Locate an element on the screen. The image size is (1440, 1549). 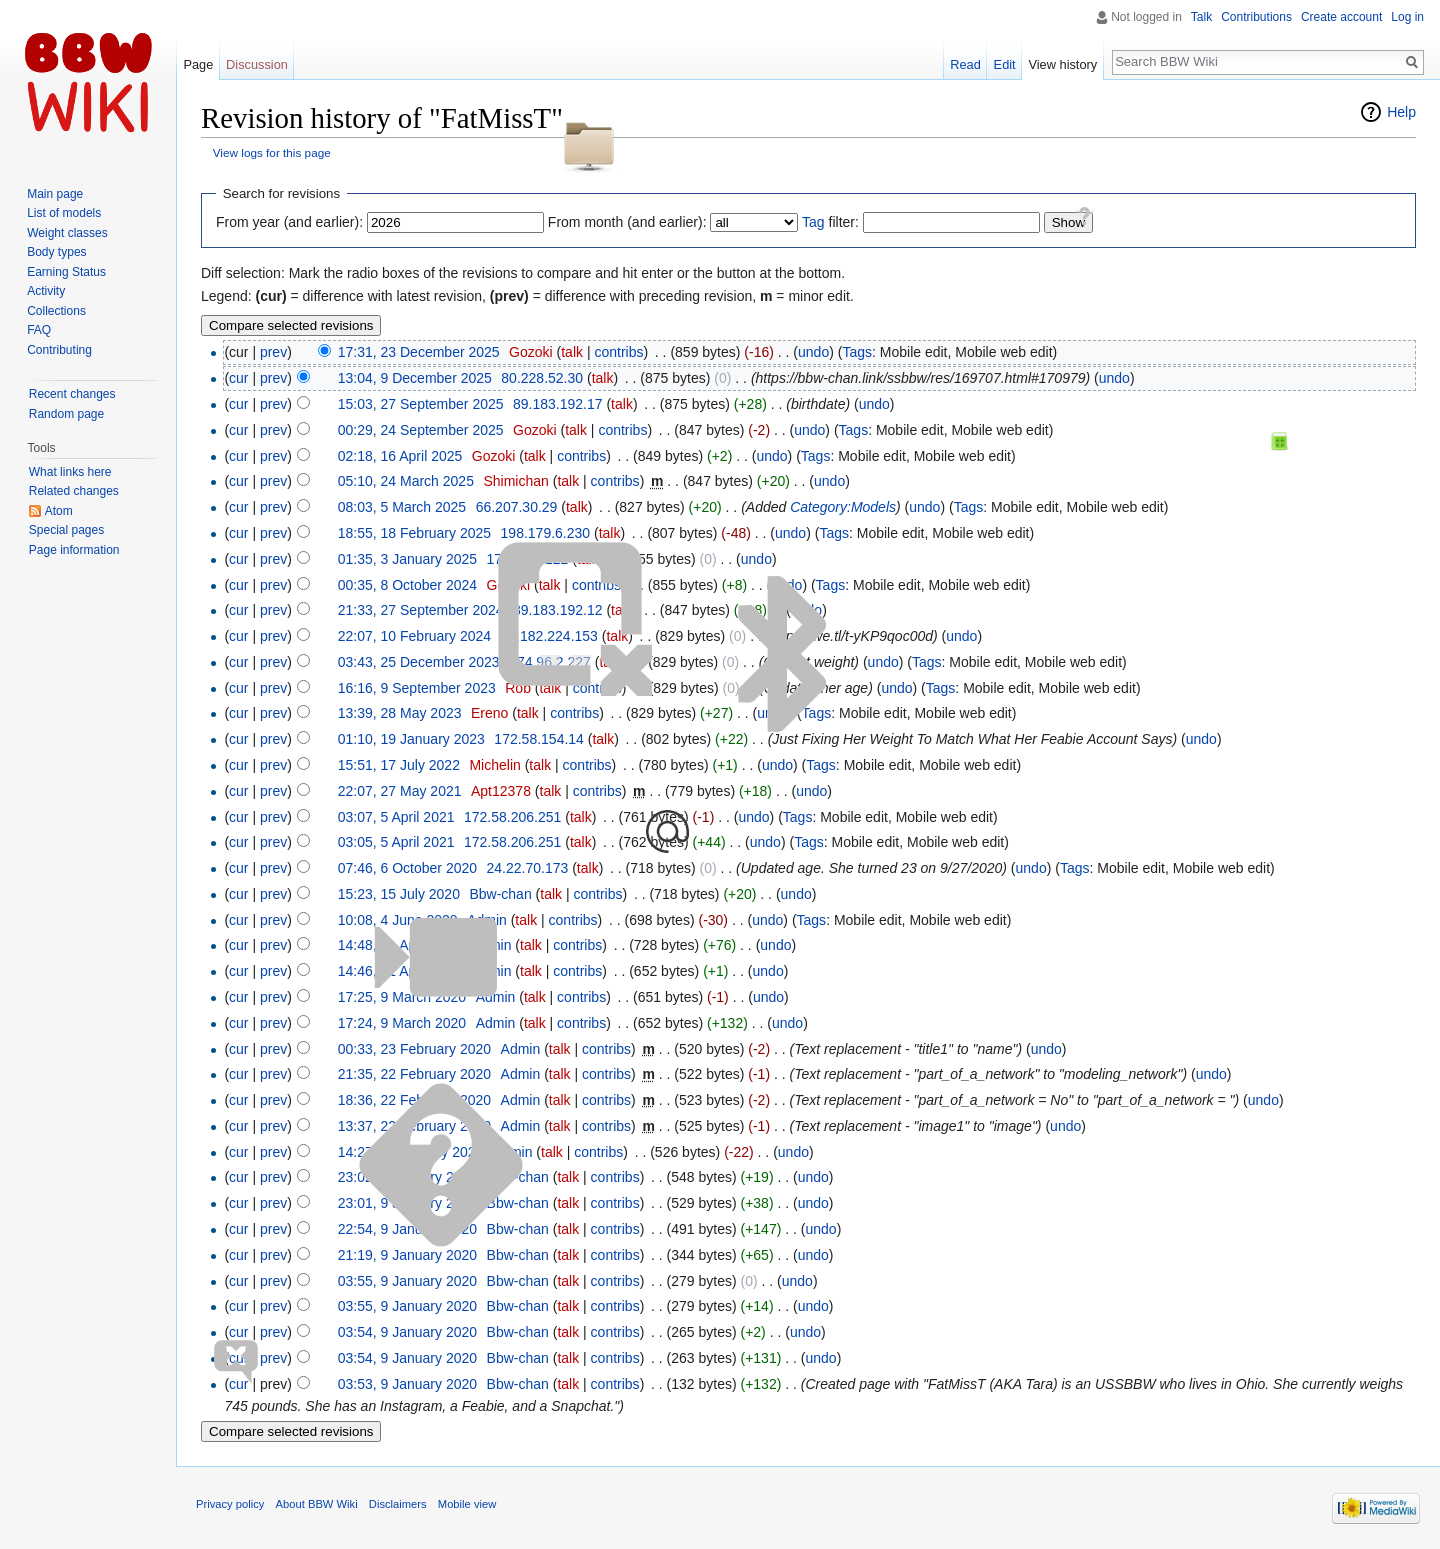
indicates no internet connection despite wifi signal is located at coordinates (1084, 212).